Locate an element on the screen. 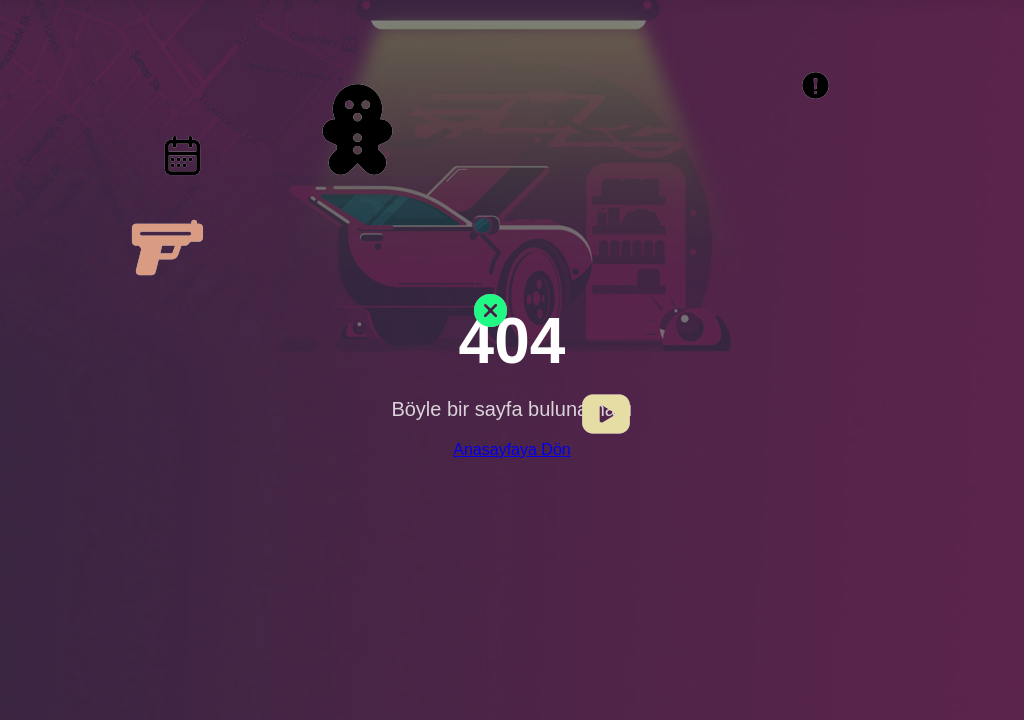  gingerbread man cookie icon is located at coordinates (357, 129).